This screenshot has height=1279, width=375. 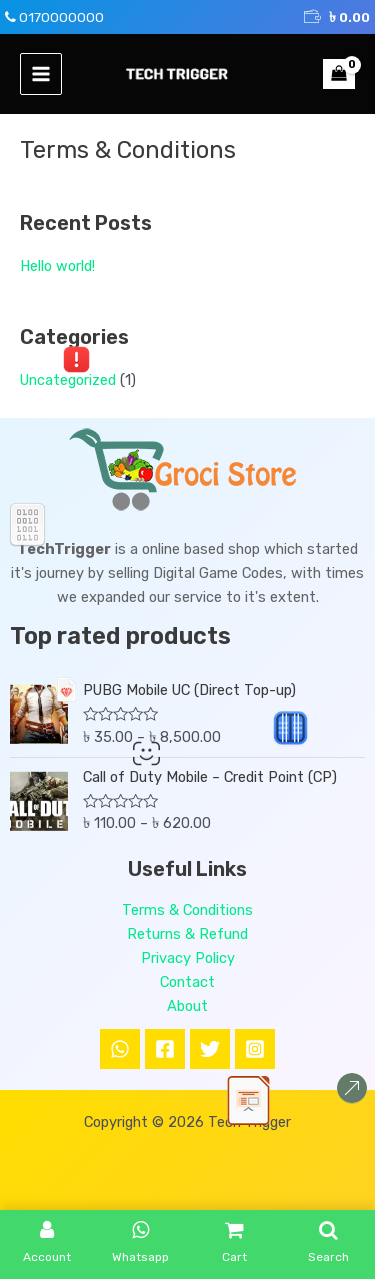 What do you see at coordinates (76, 359) in the screenshot?
I see `view system crash reports or error logs` at bounding box center [76, 359].